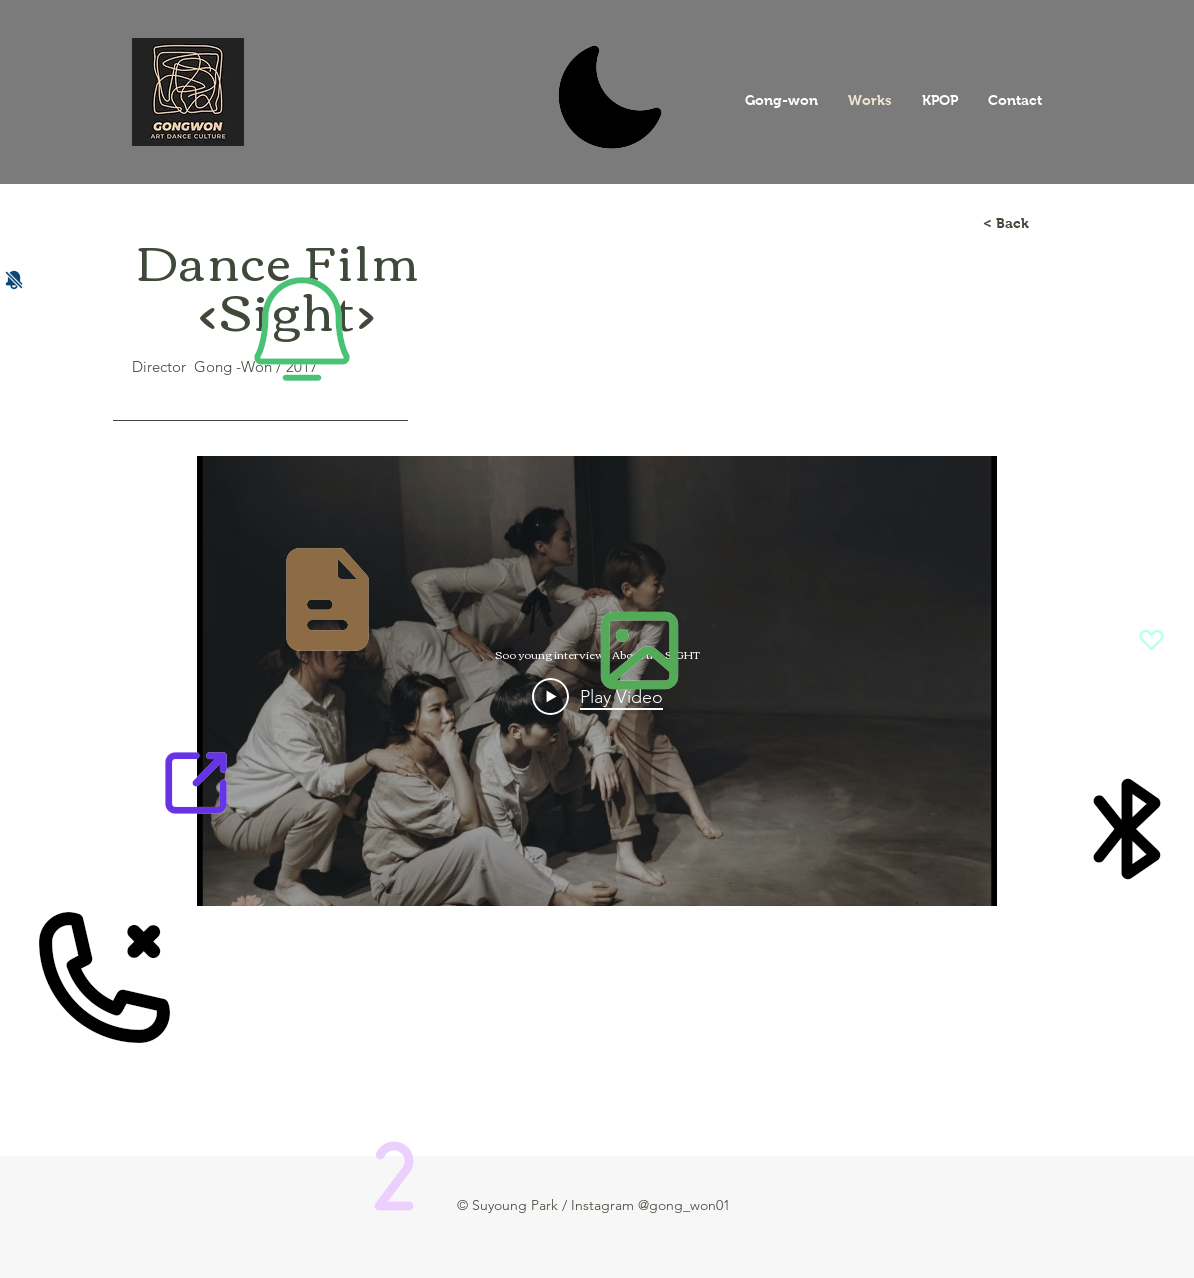 The width and height of the screenshot is (1194, 1278). I want to click on view notifications, so click(302, 329).